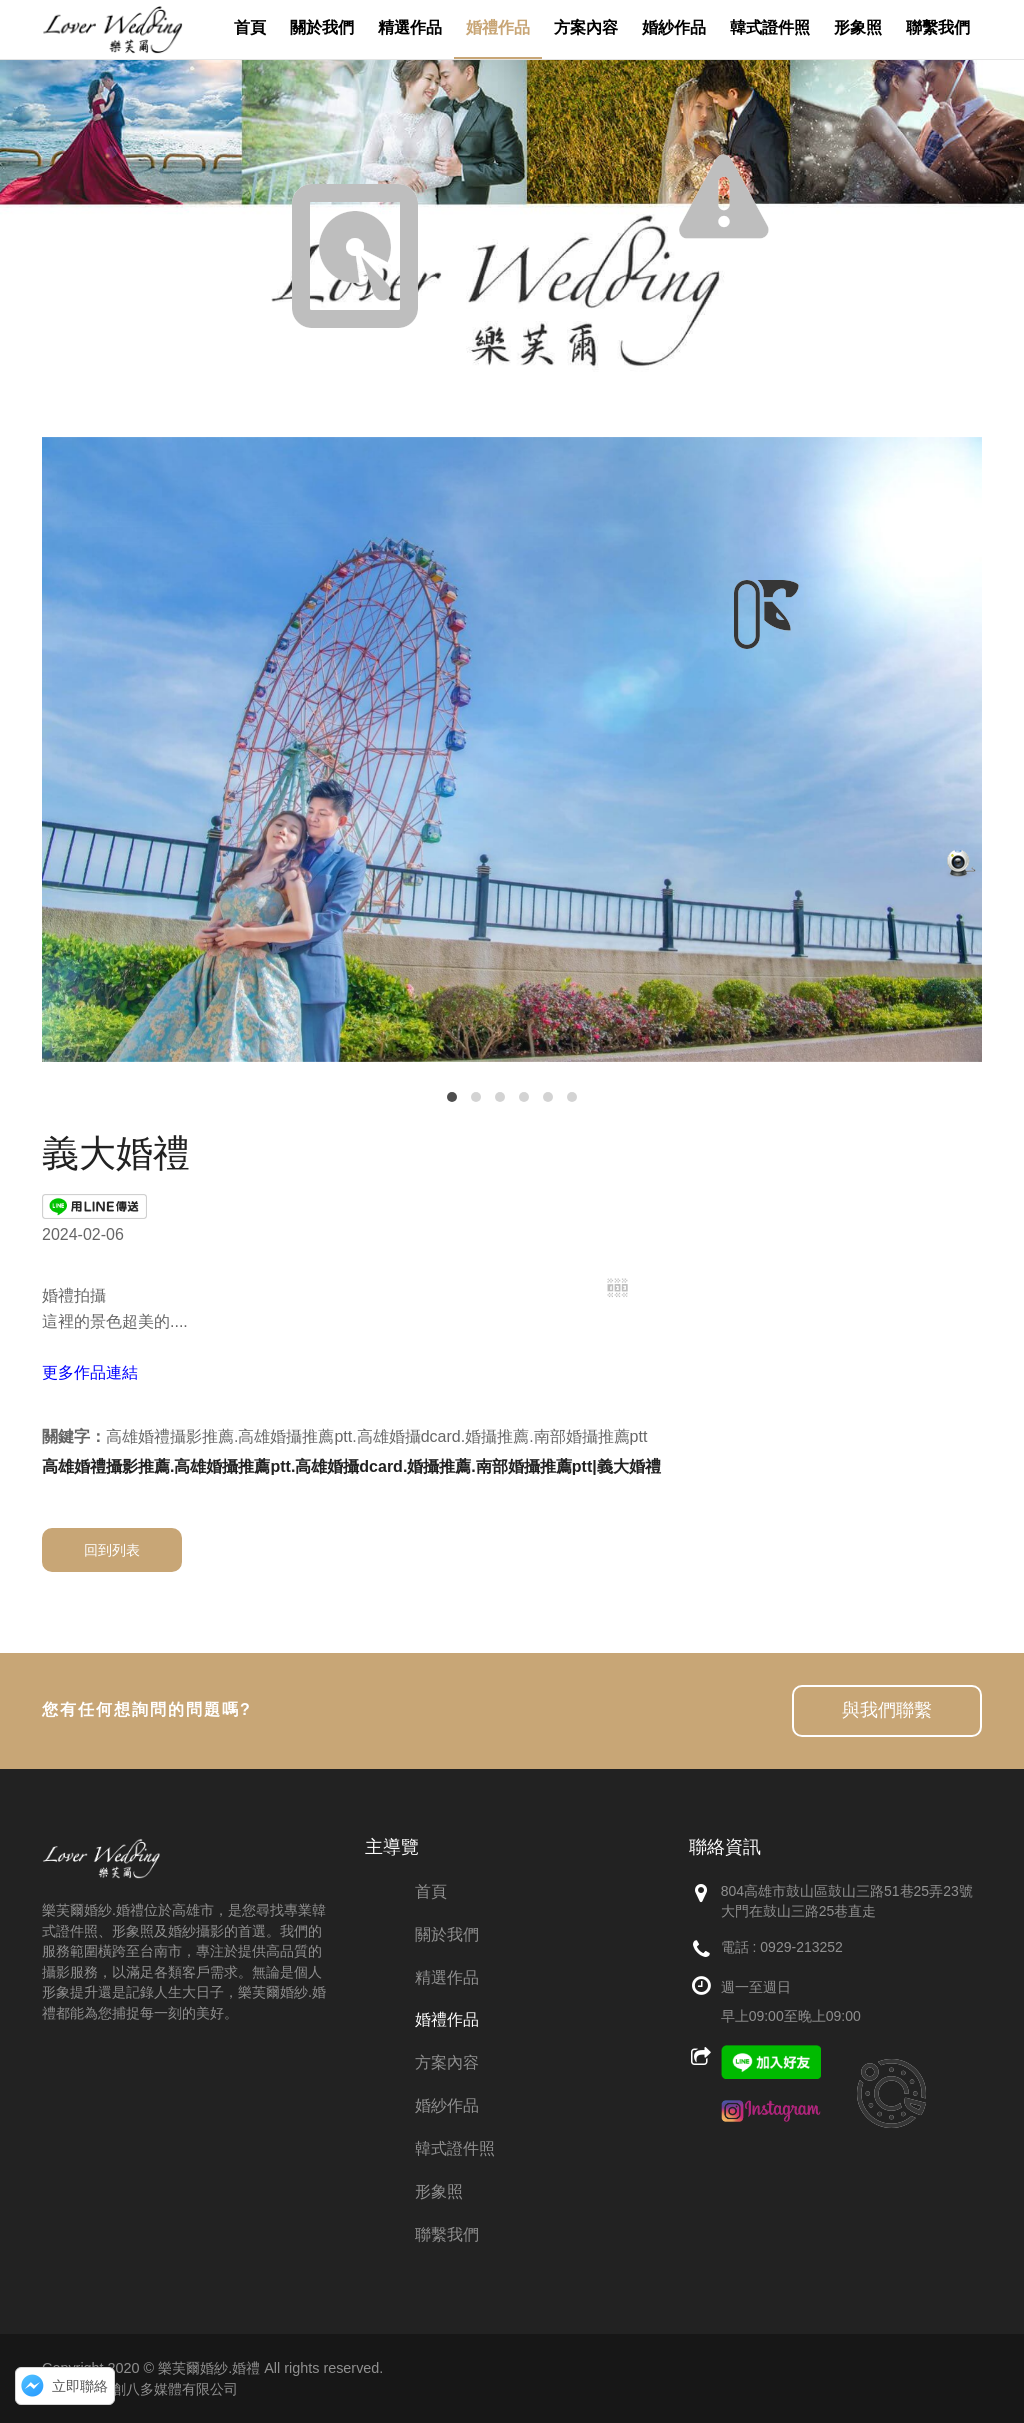  I want to click on access system utilities and tools, so click(768, 614).